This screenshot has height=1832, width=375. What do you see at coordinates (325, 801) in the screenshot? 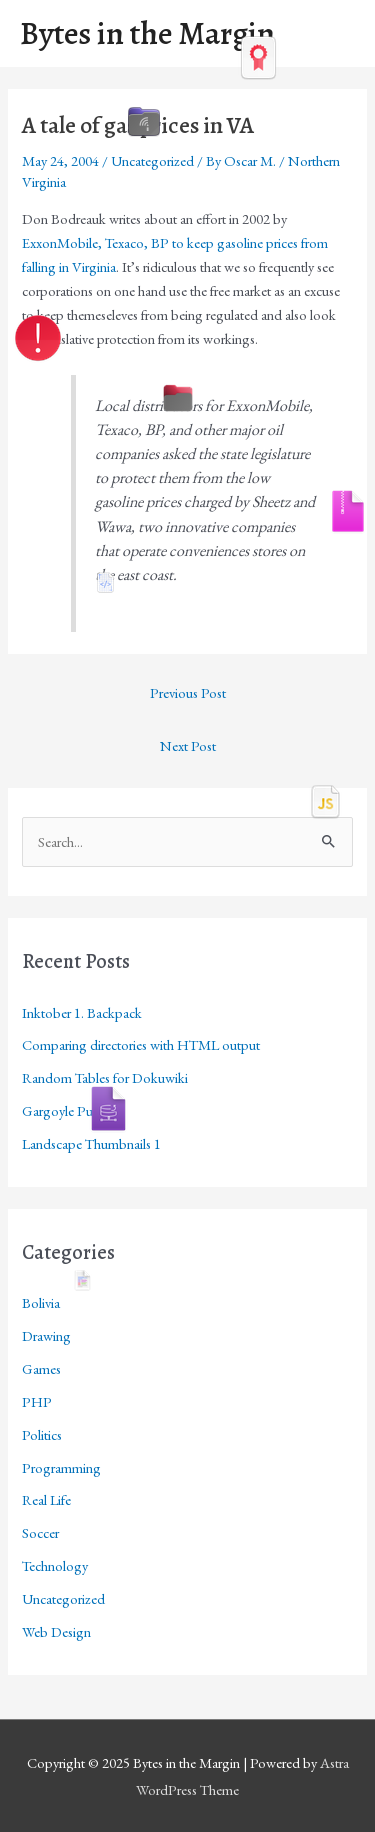
I see `indicates a javascript file type` at bounding box center [325, 801].